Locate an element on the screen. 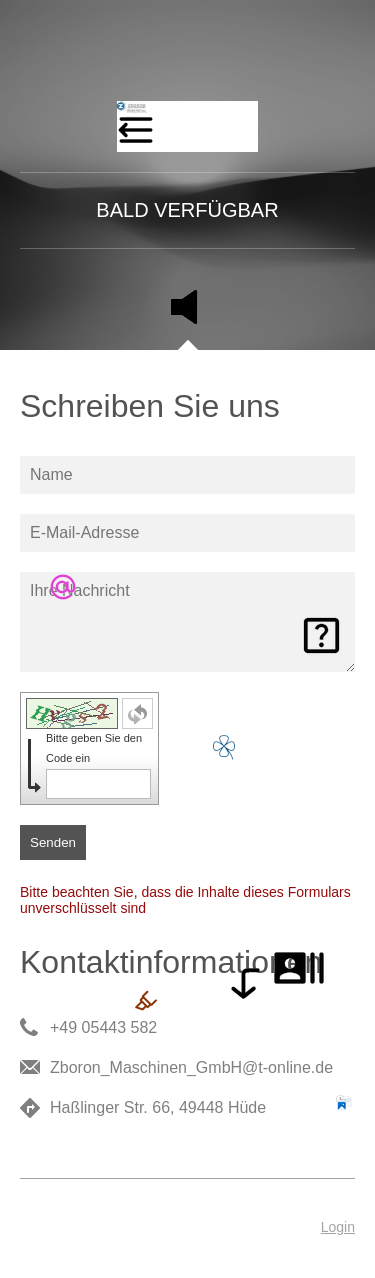  mute or unmute audio is located at coordinates (186, 307).